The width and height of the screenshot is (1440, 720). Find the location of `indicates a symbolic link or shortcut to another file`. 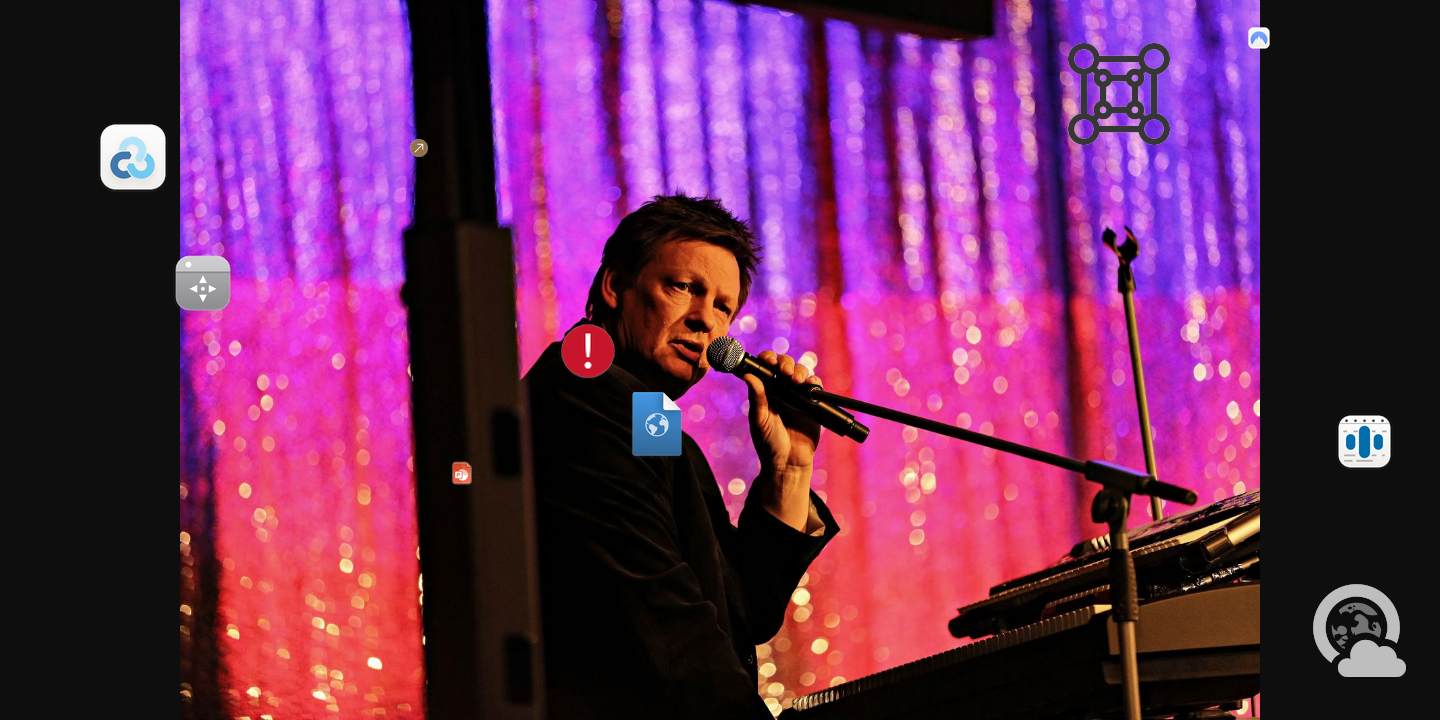

indicates a symbolic link or shortcut to another file is located at coordinates (419, 148).